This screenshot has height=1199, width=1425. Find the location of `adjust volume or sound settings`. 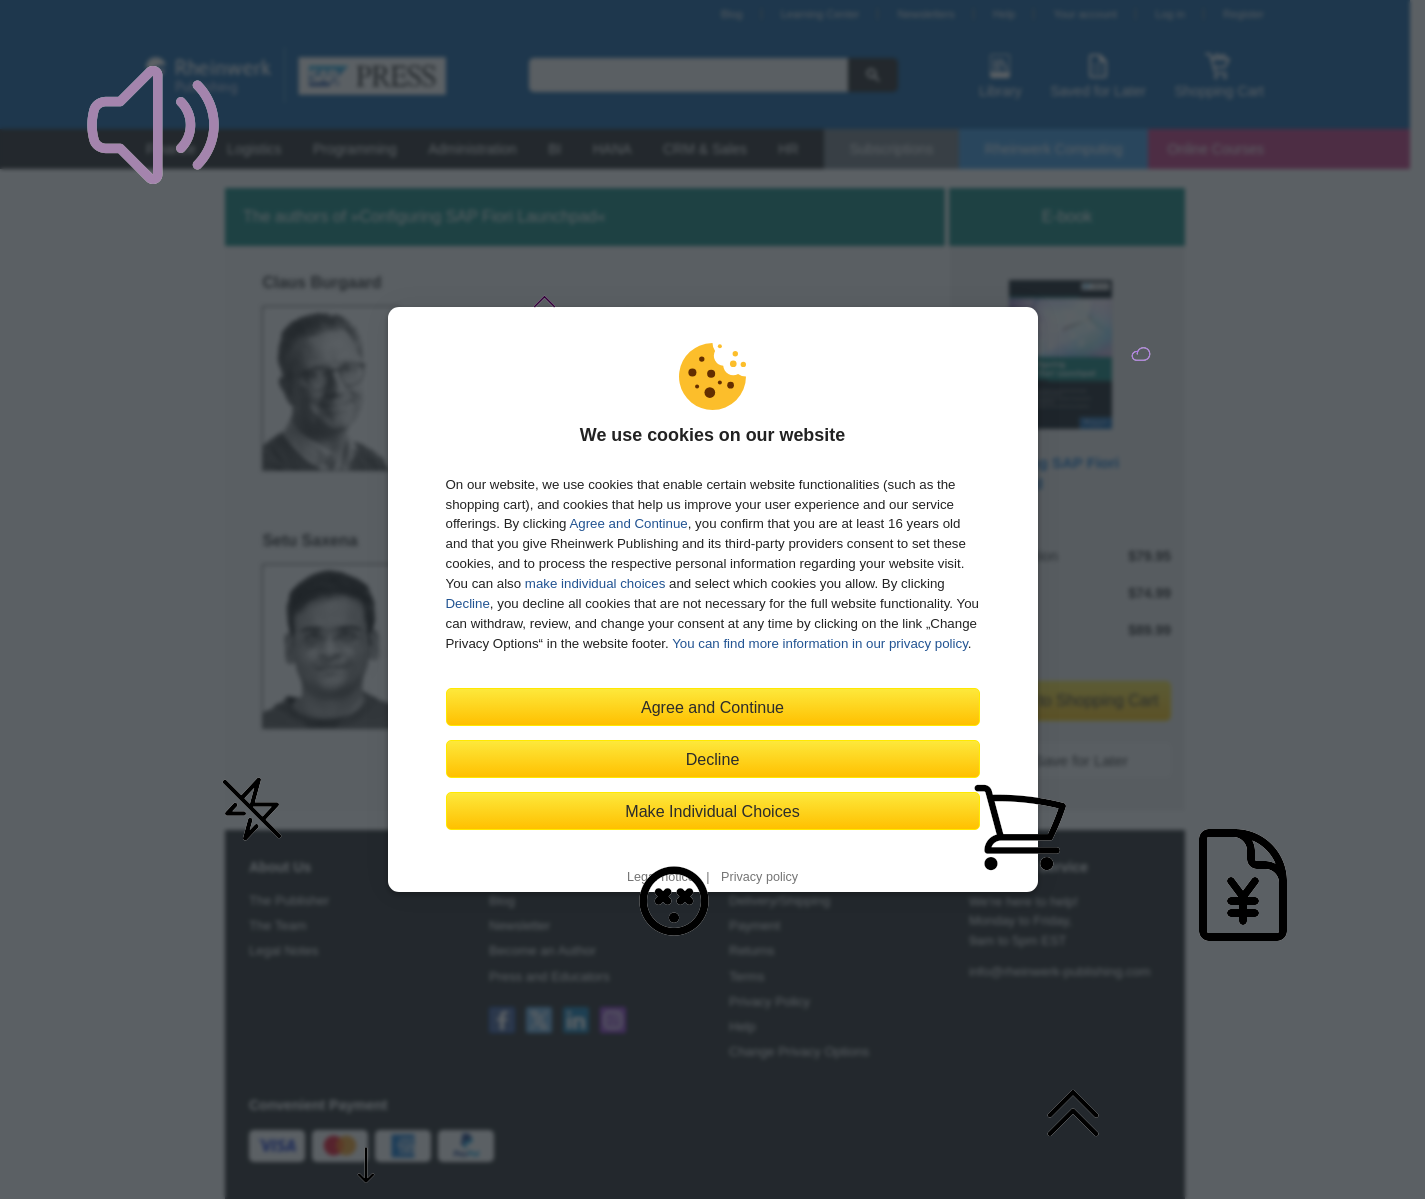

adjust volume or sound settings is located at coordinates (153, 125).